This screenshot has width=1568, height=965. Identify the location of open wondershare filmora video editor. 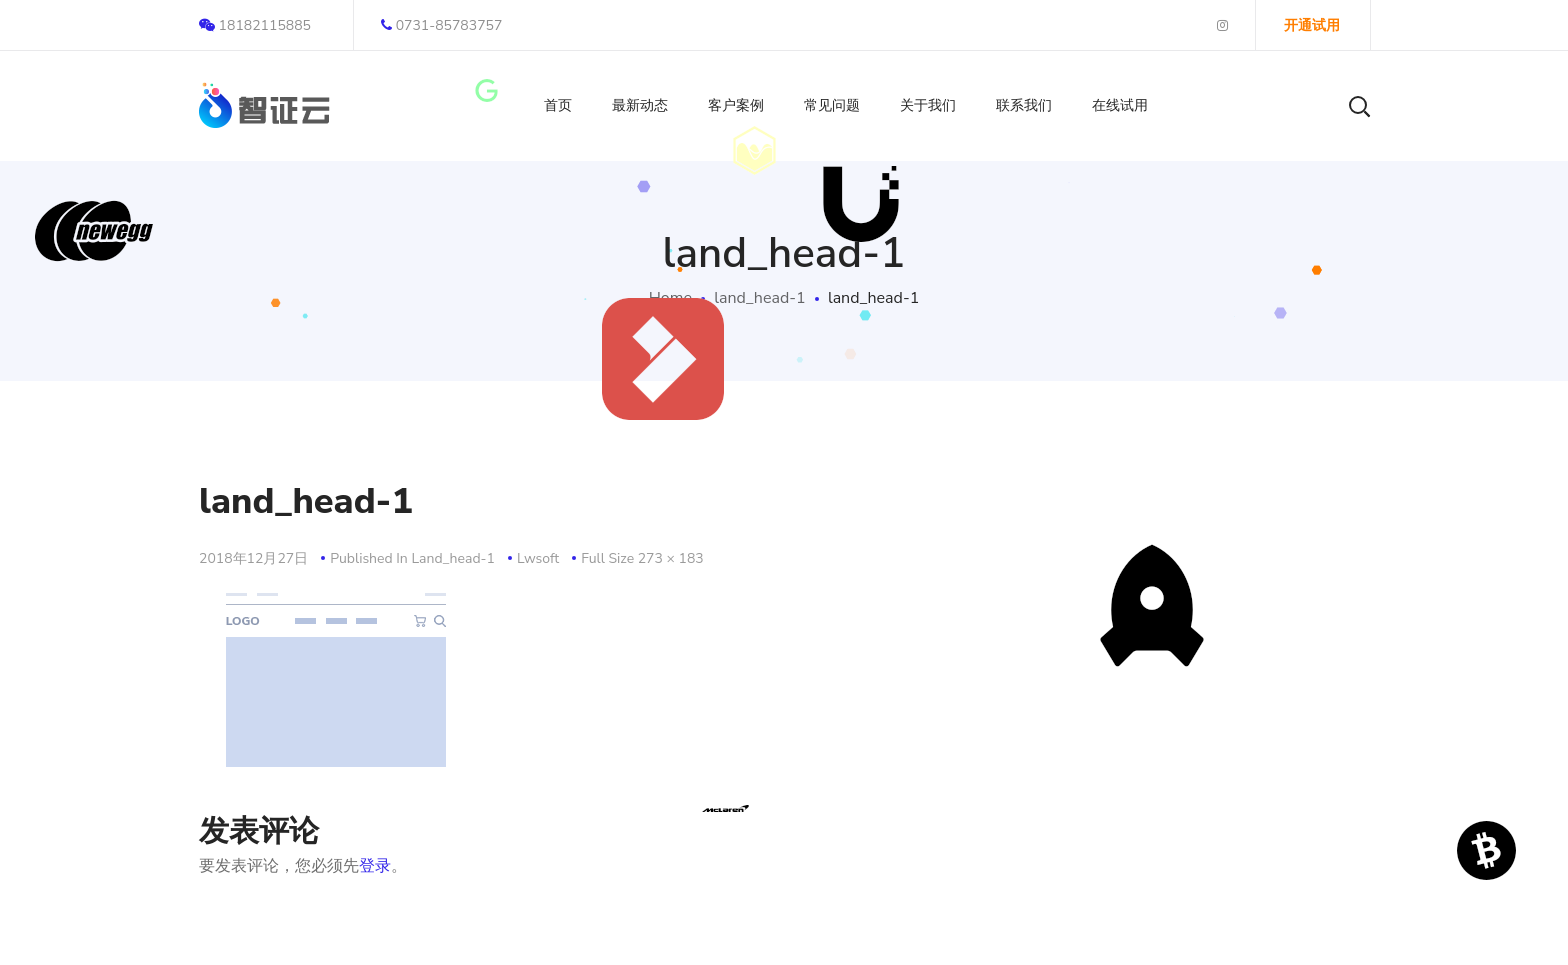
(663, 359).